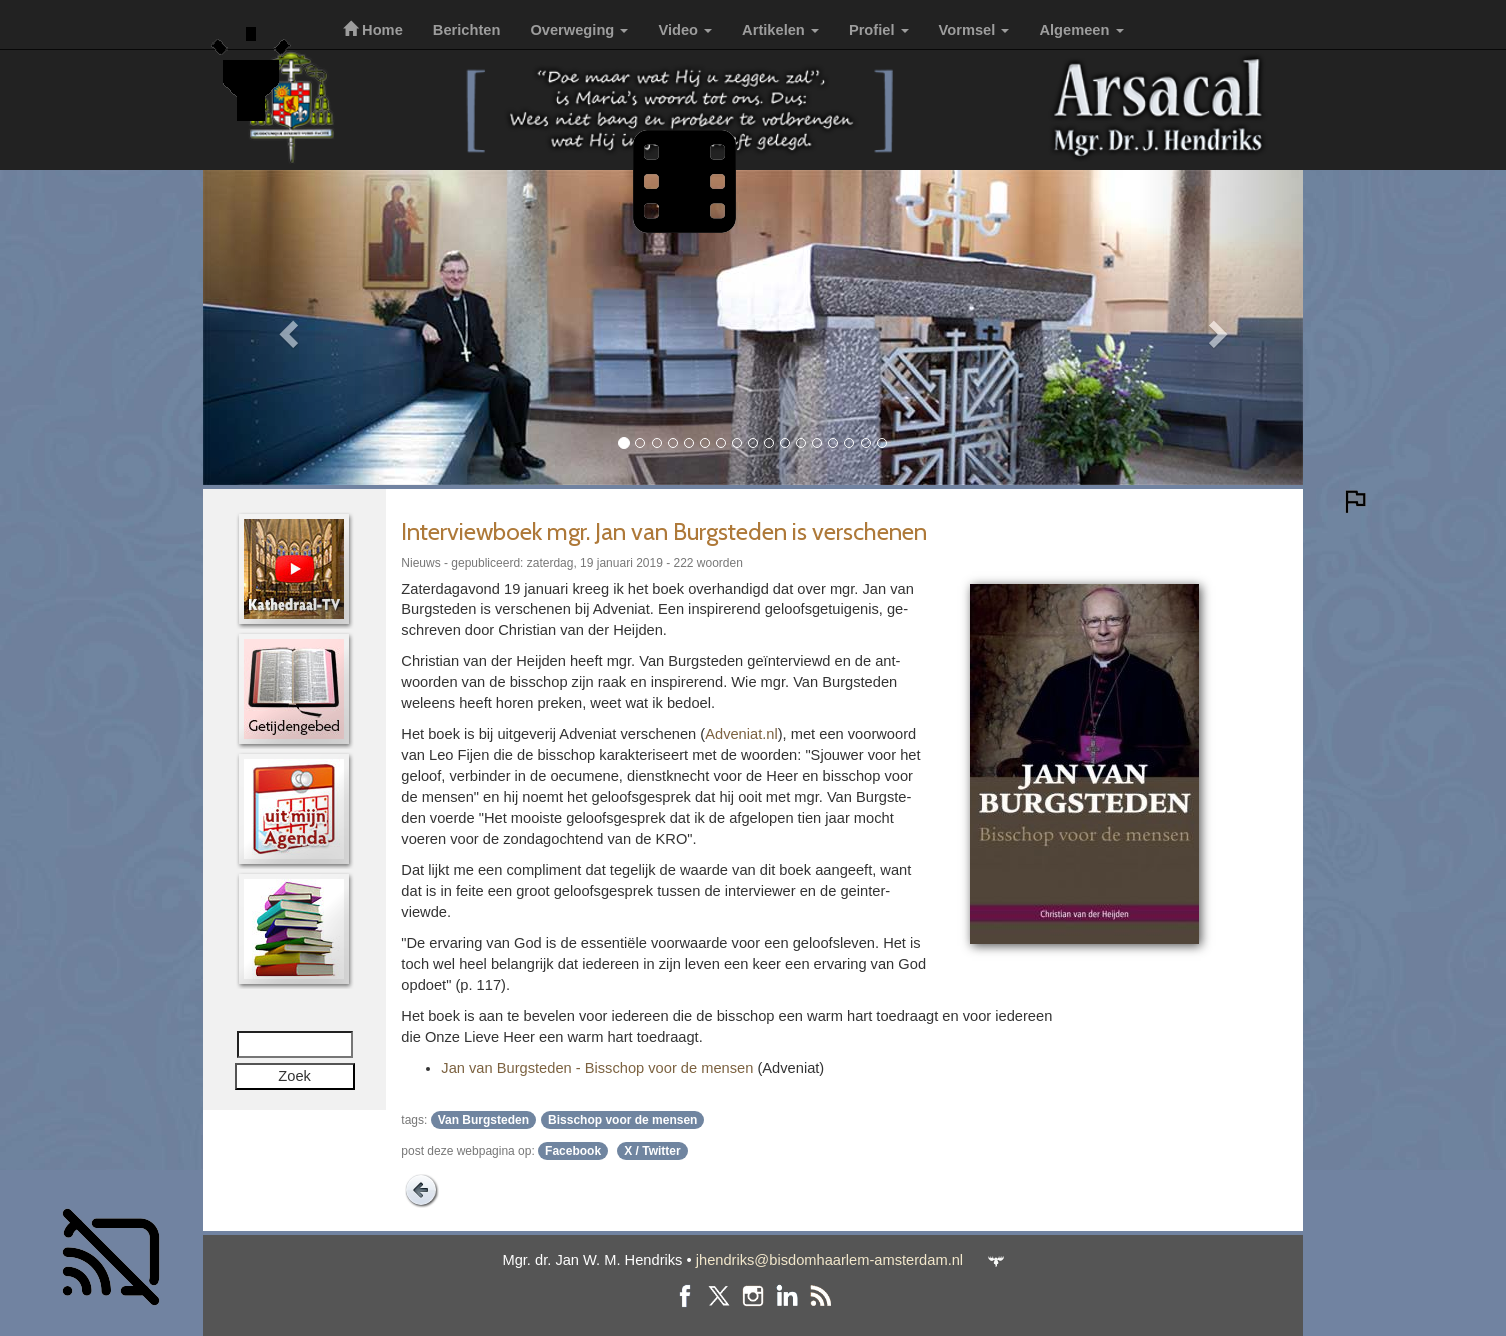  What do you see at coordinates (111, 1257) in the screenshot?
I see `screen casting is unavailable or disabled` at bounding box center [111, 1257].